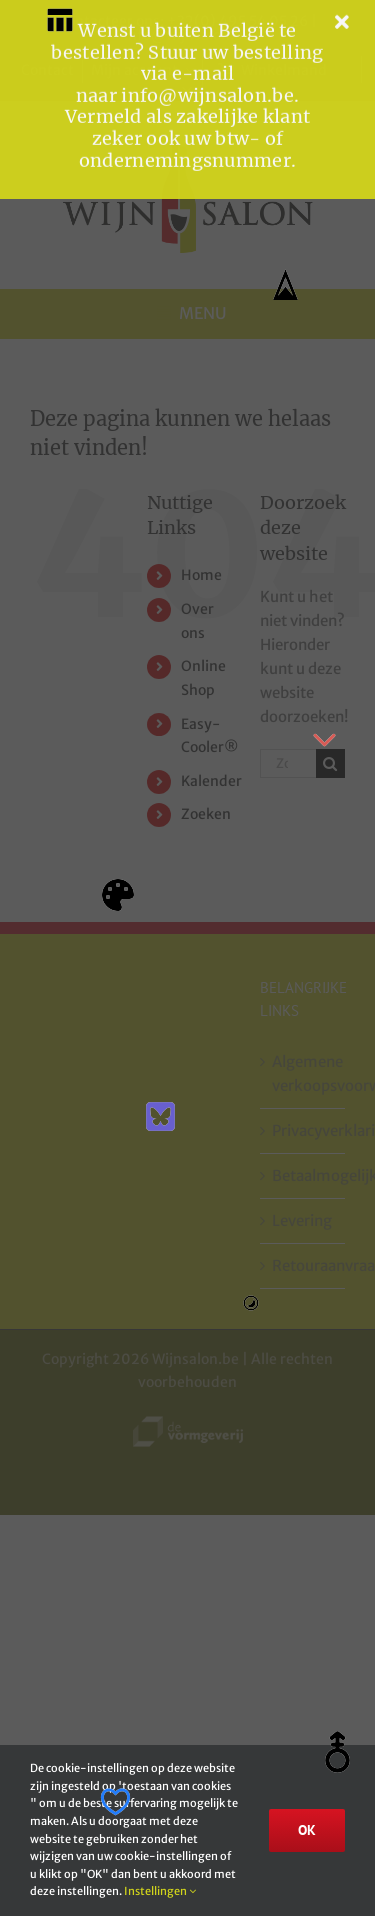  What do you see at coordinates (285, 284) in the screenshot?
I see `lucia authentication service logo` at bounding box center [285, 284].